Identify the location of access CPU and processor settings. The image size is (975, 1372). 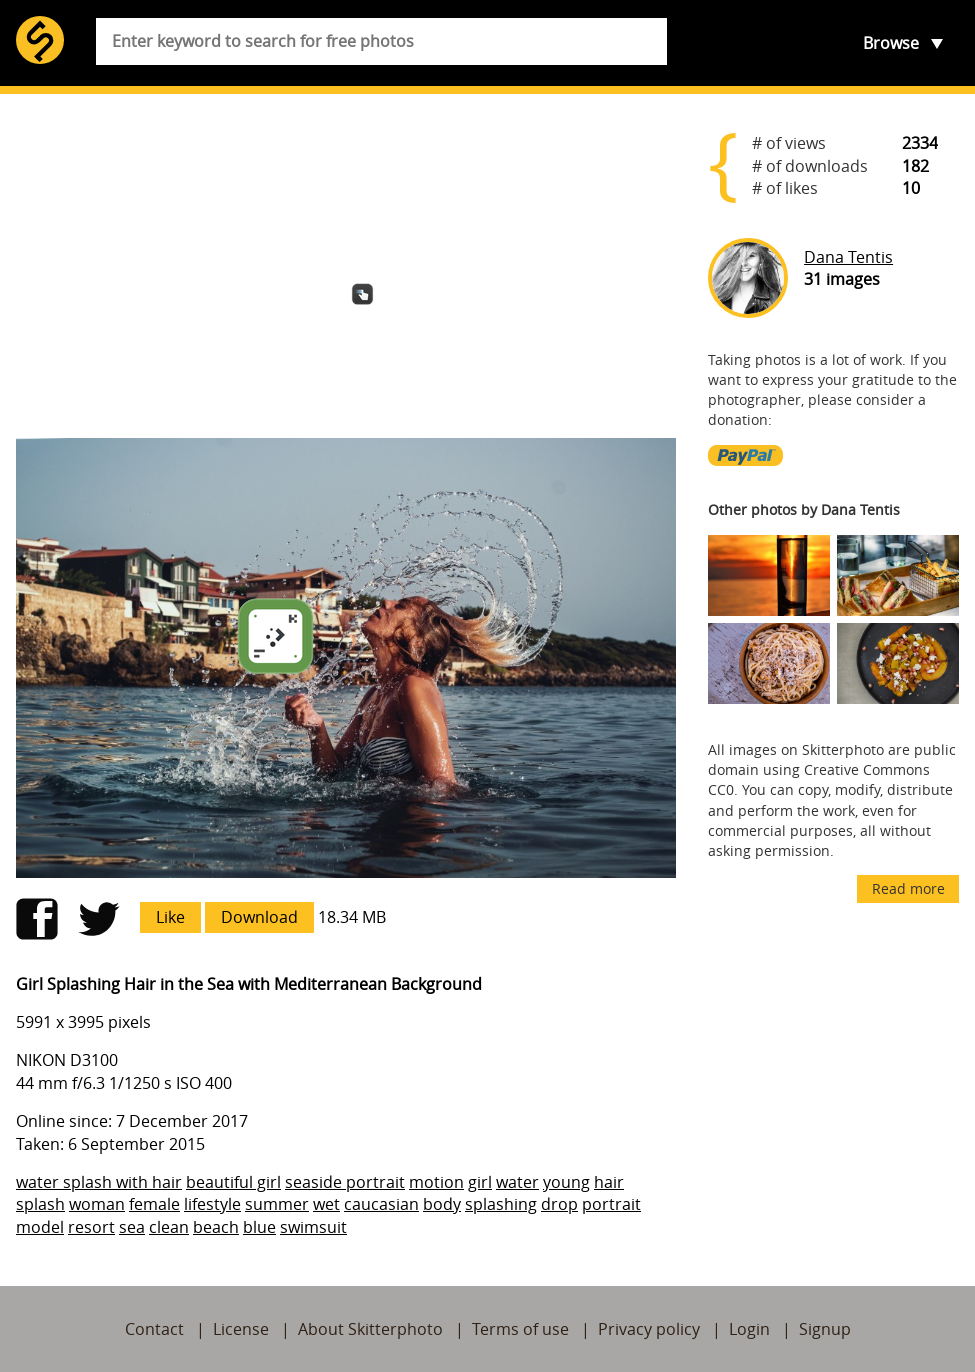
(275, 637).